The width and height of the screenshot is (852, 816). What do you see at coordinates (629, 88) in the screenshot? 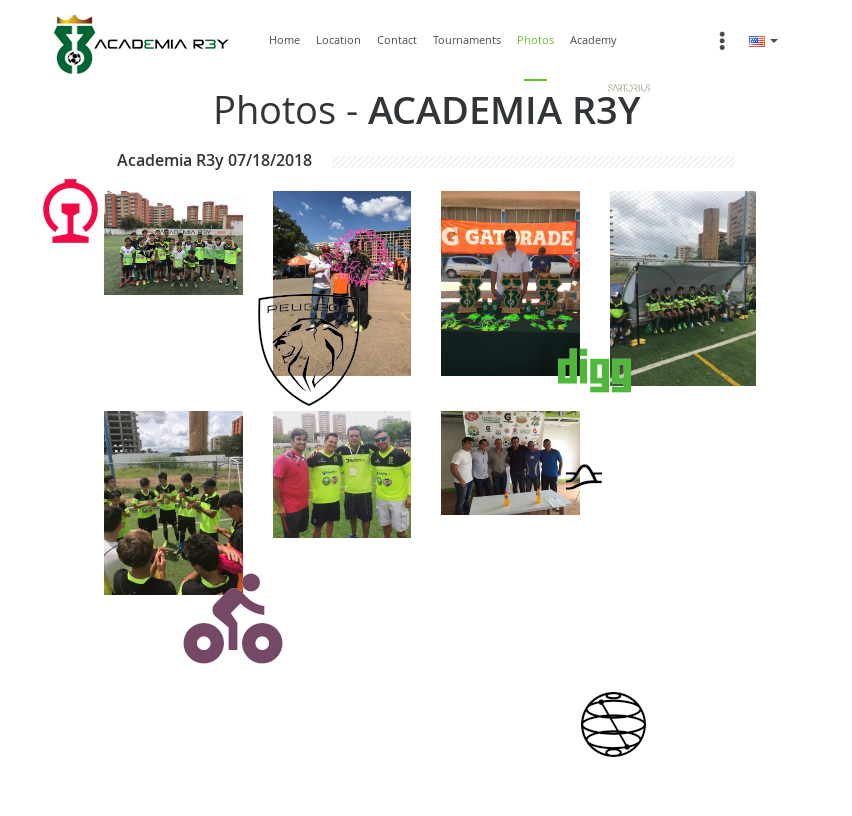
I see `Sartorius company logo` at bounding box center [629, 88].